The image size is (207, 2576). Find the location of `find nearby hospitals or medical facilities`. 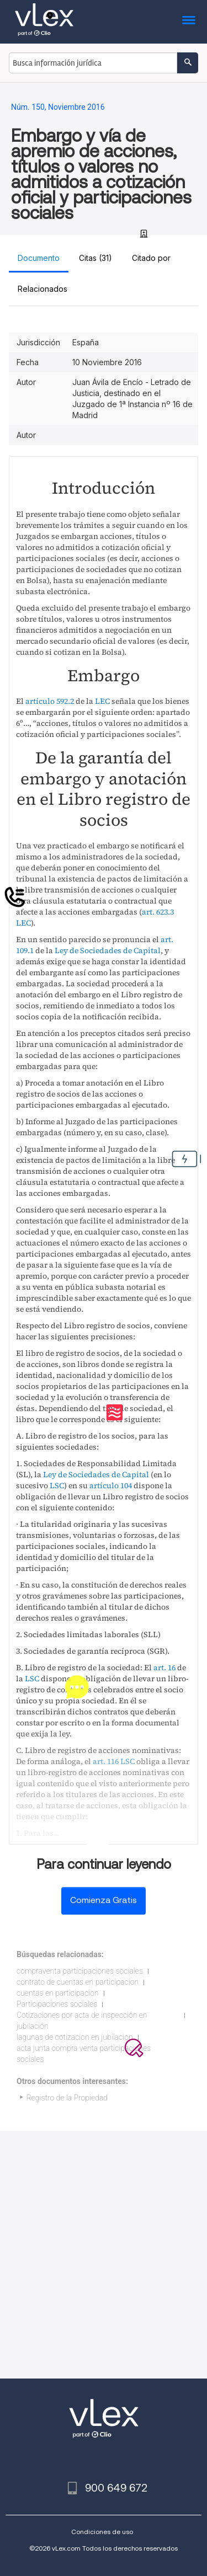

find nearby hospitals or medical facilities is located at coordinates (144, 233).